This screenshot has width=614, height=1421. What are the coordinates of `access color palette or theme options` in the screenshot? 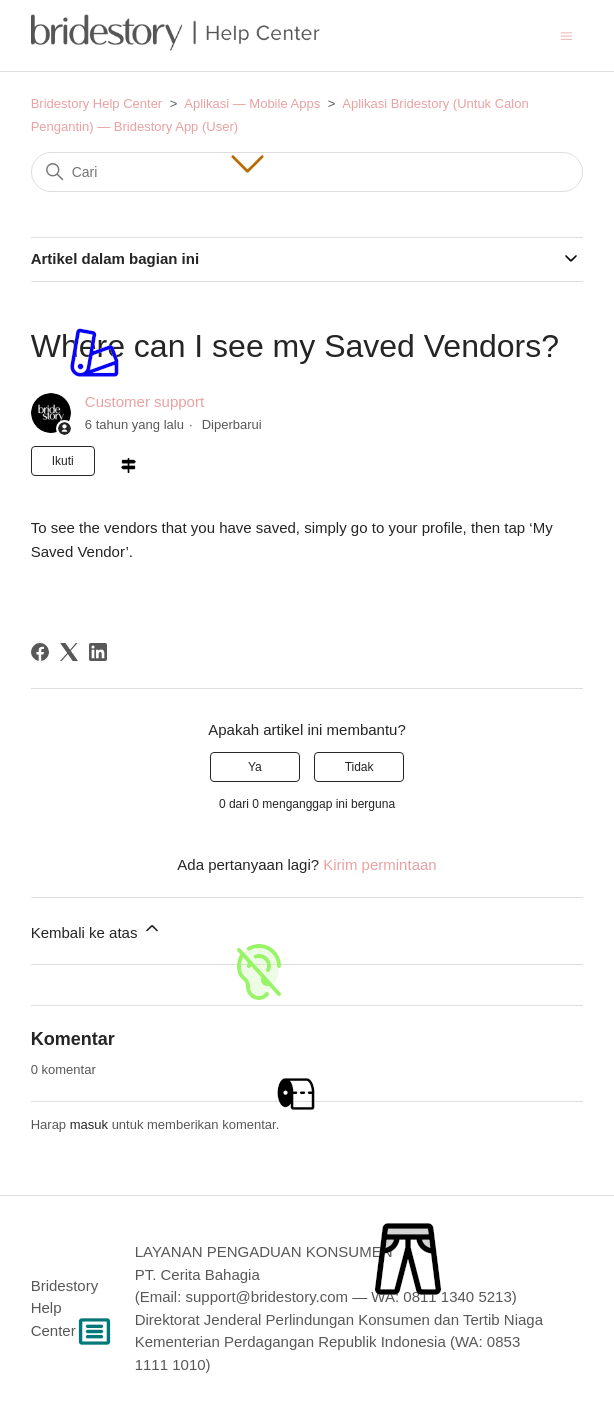 It's located at (92, 354).